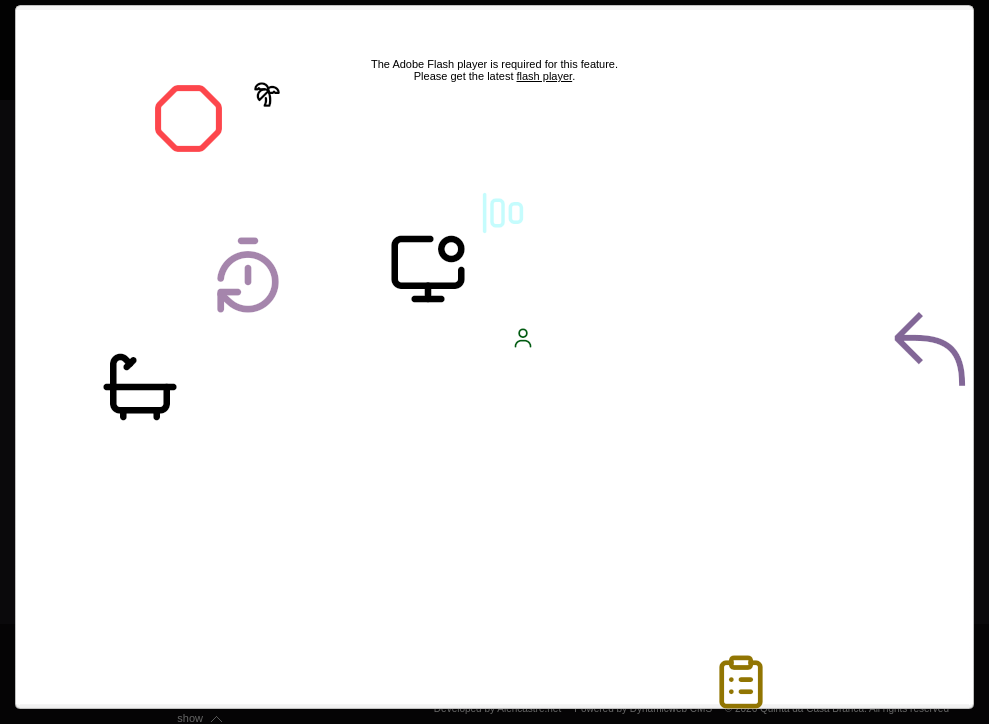  Describe the element at coordinates (248, 275) in the screenshot. I see `reset the timer to its starting value` at that location.